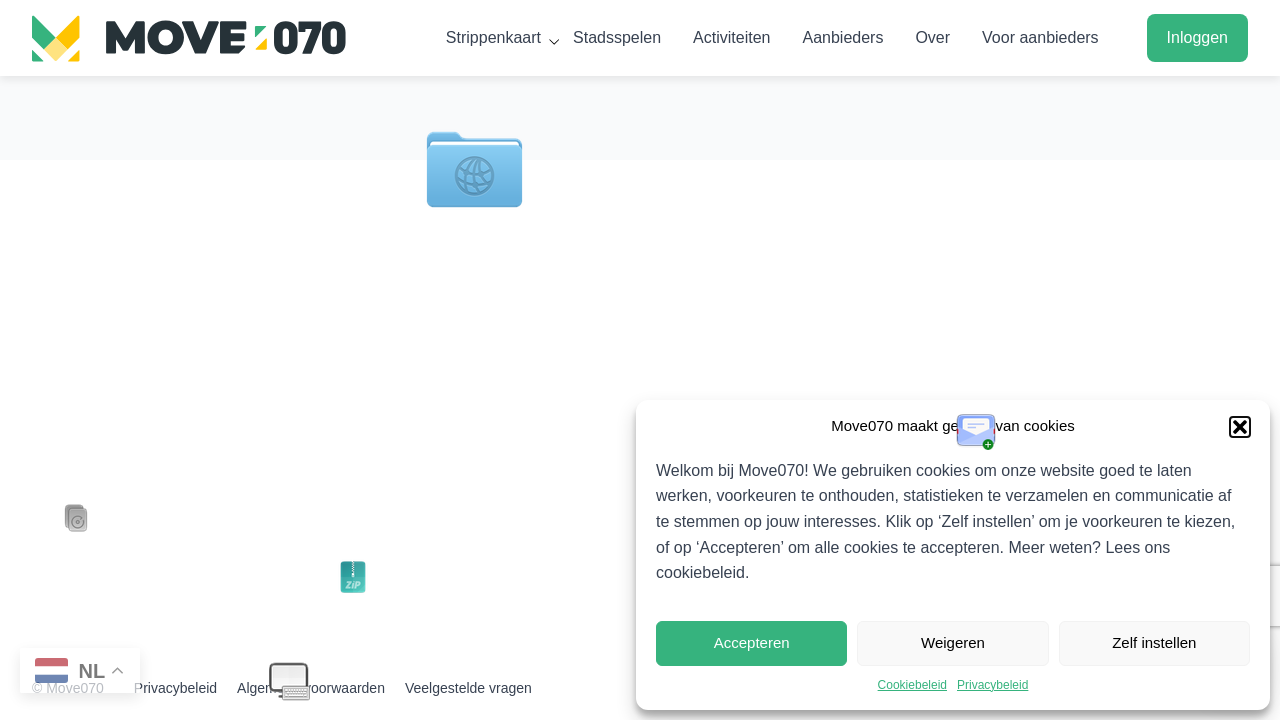  Describe the element at coordinates (474, 169) in the screenshot. I see `folder containing HTML or web-related files` at that location.